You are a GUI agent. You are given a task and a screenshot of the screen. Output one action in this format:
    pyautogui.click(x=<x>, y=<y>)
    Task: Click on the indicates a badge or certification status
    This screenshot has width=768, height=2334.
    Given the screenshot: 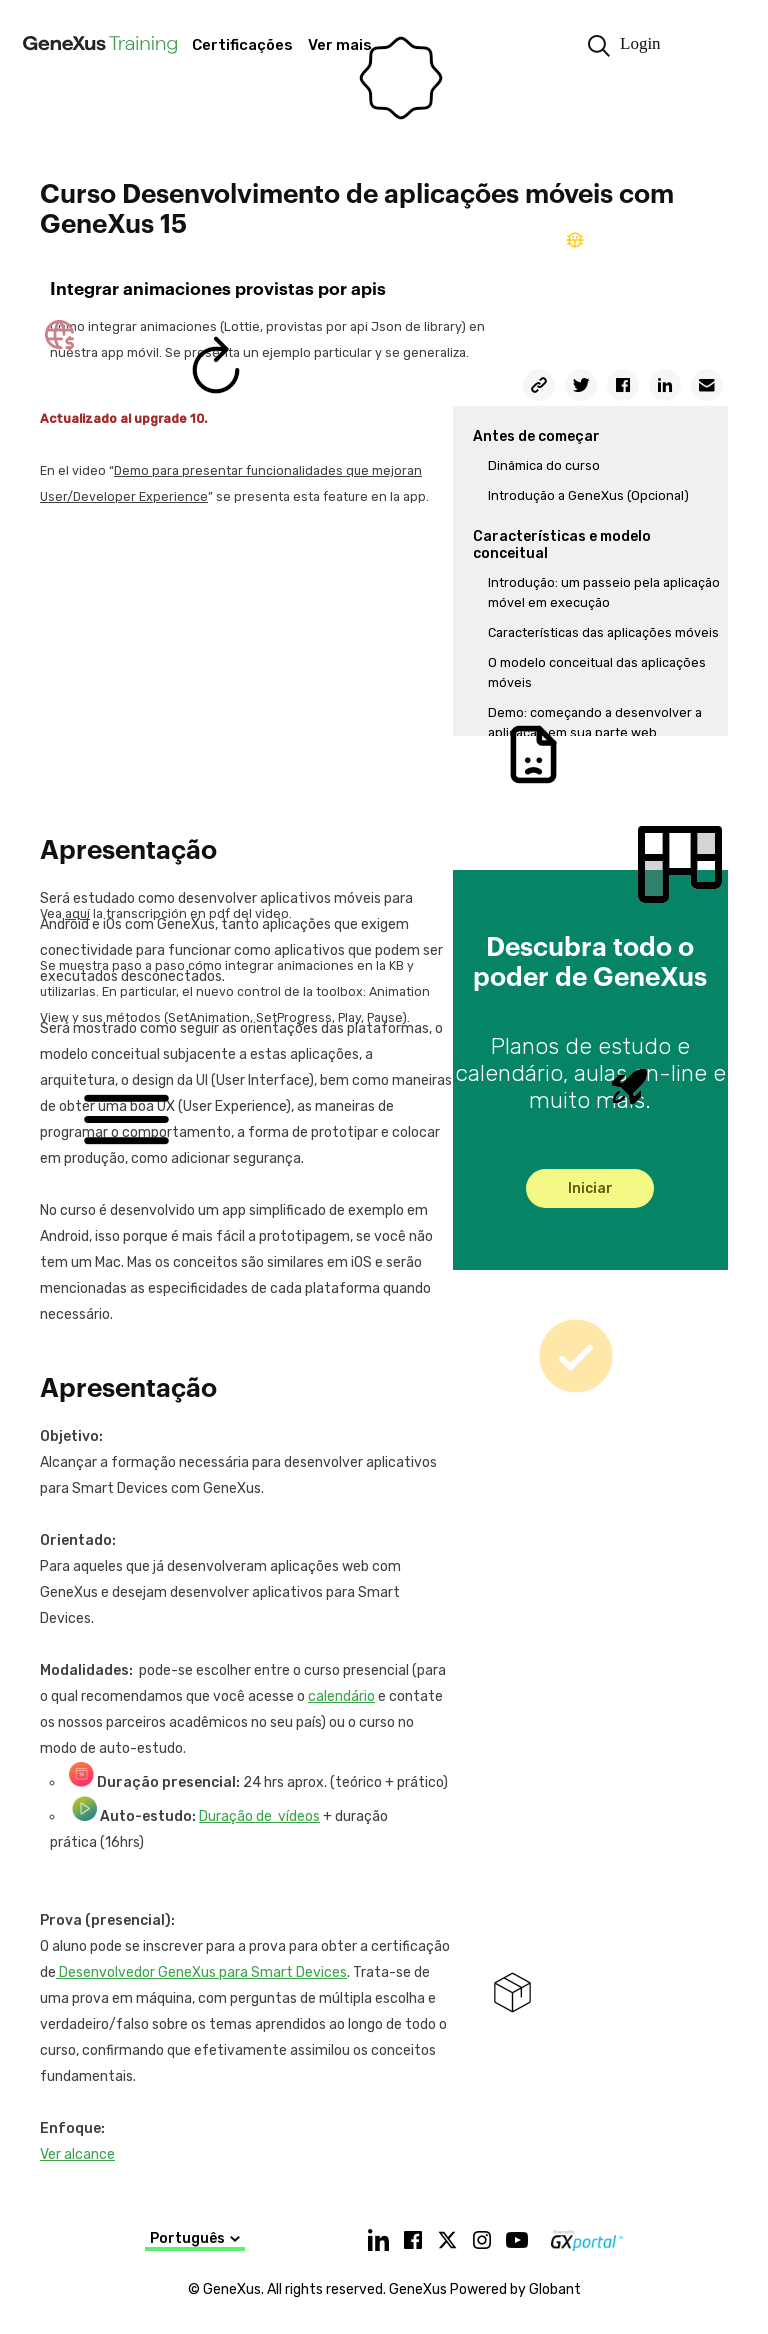 What is the action you would take?
    pyautogui.click(x=401, y=78)
    